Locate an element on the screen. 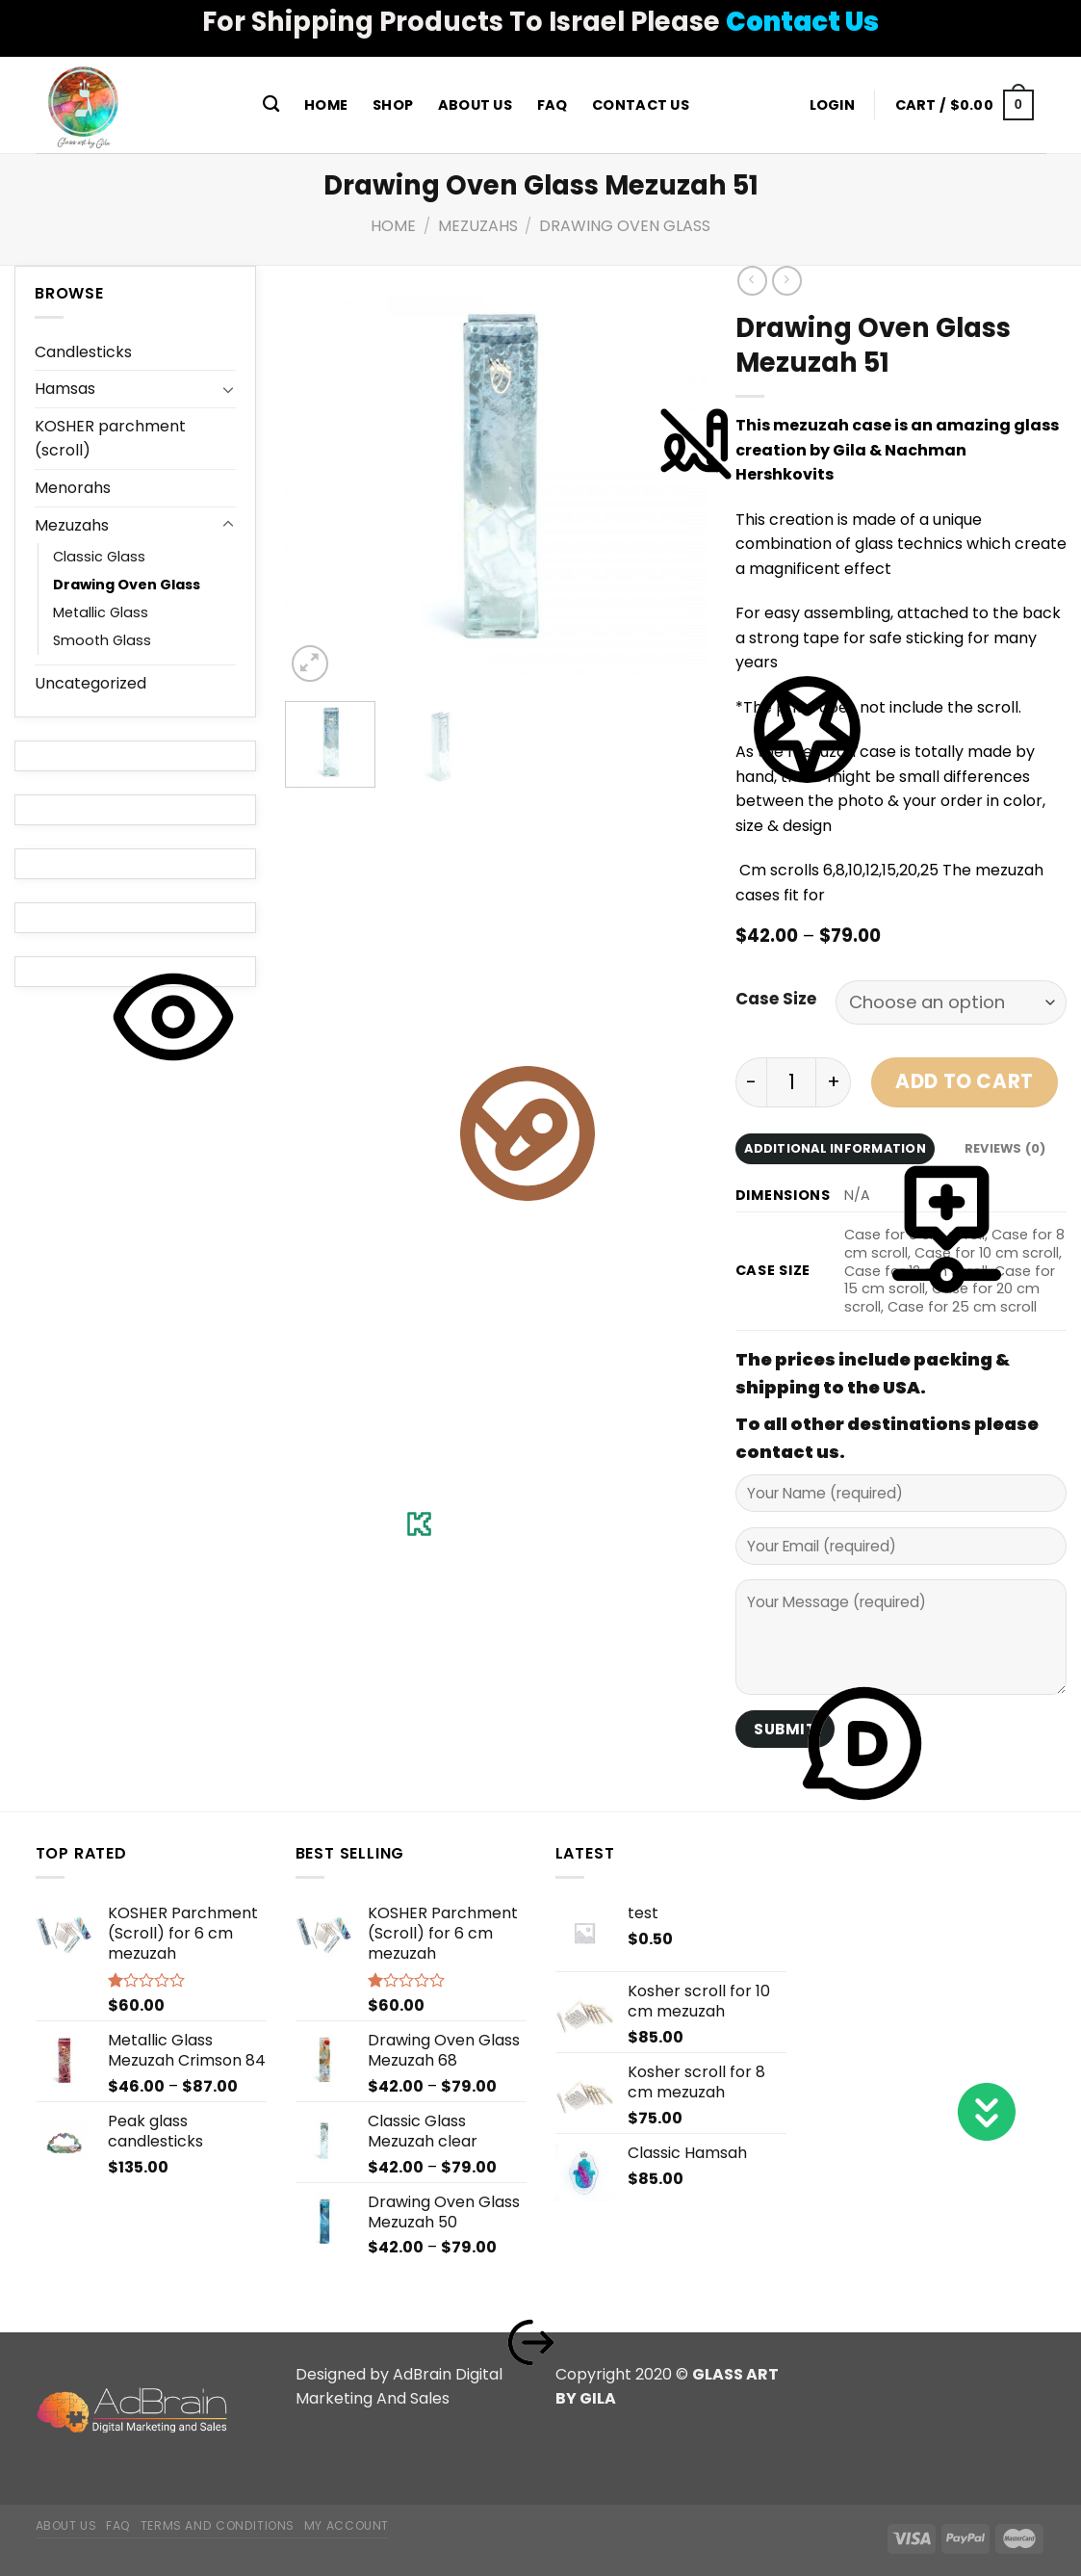  disqus commenting platform logo is located at coordinates (864, 1743).